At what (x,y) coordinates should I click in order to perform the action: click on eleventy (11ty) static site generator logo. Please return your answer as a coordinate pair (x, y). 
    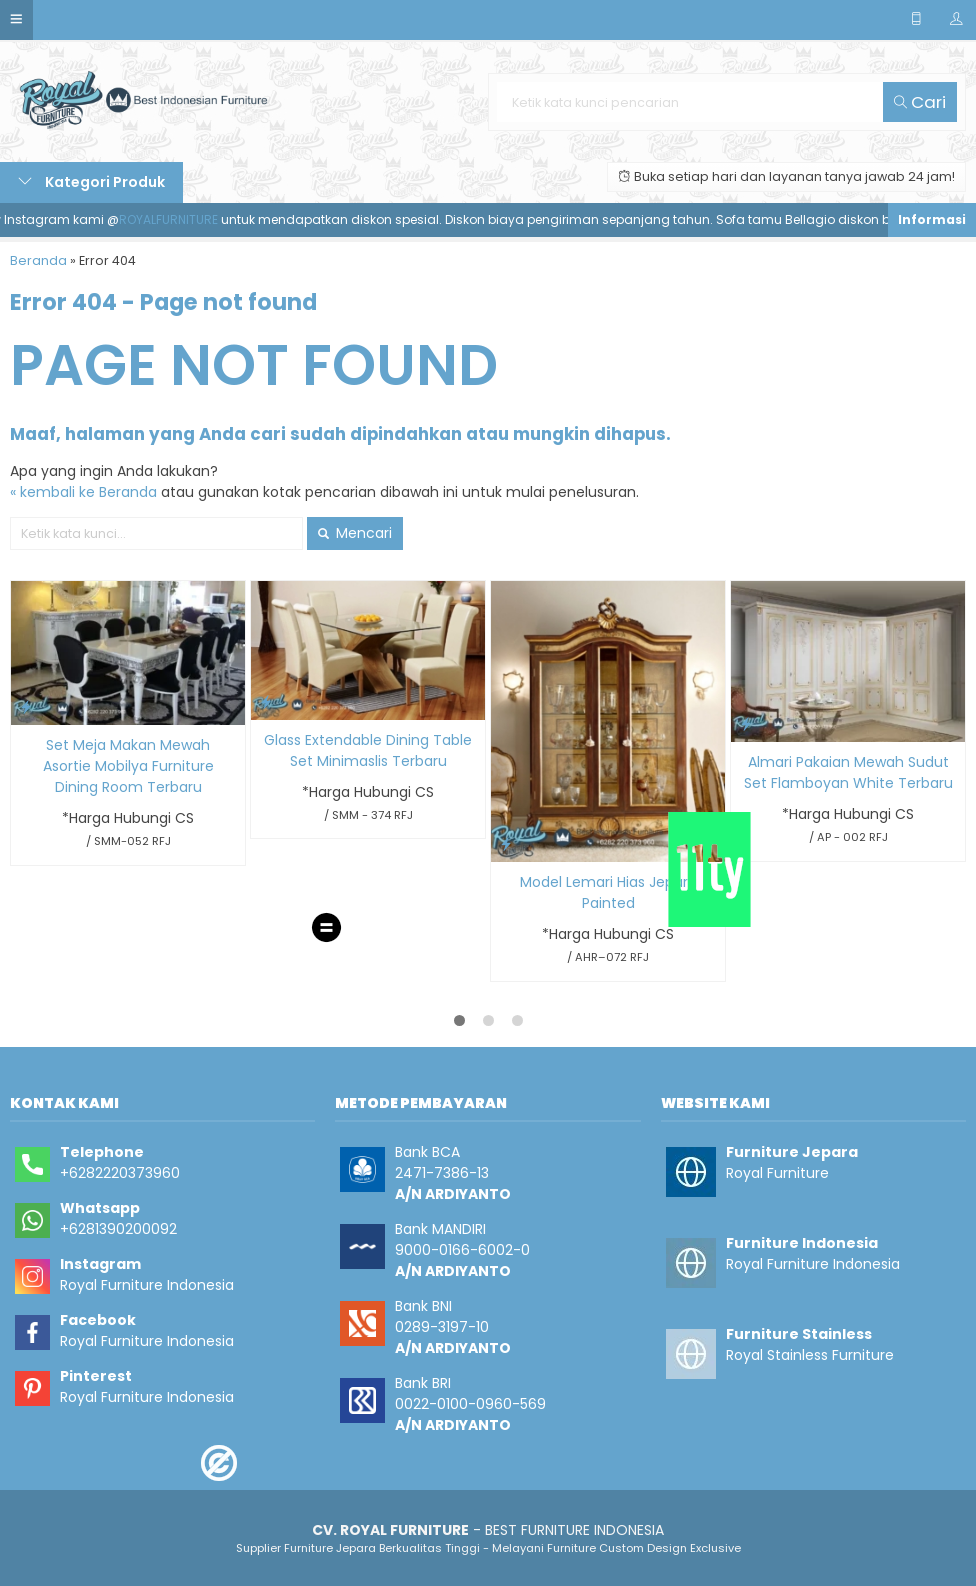
    Looking at the image, I should click on (709, 869).